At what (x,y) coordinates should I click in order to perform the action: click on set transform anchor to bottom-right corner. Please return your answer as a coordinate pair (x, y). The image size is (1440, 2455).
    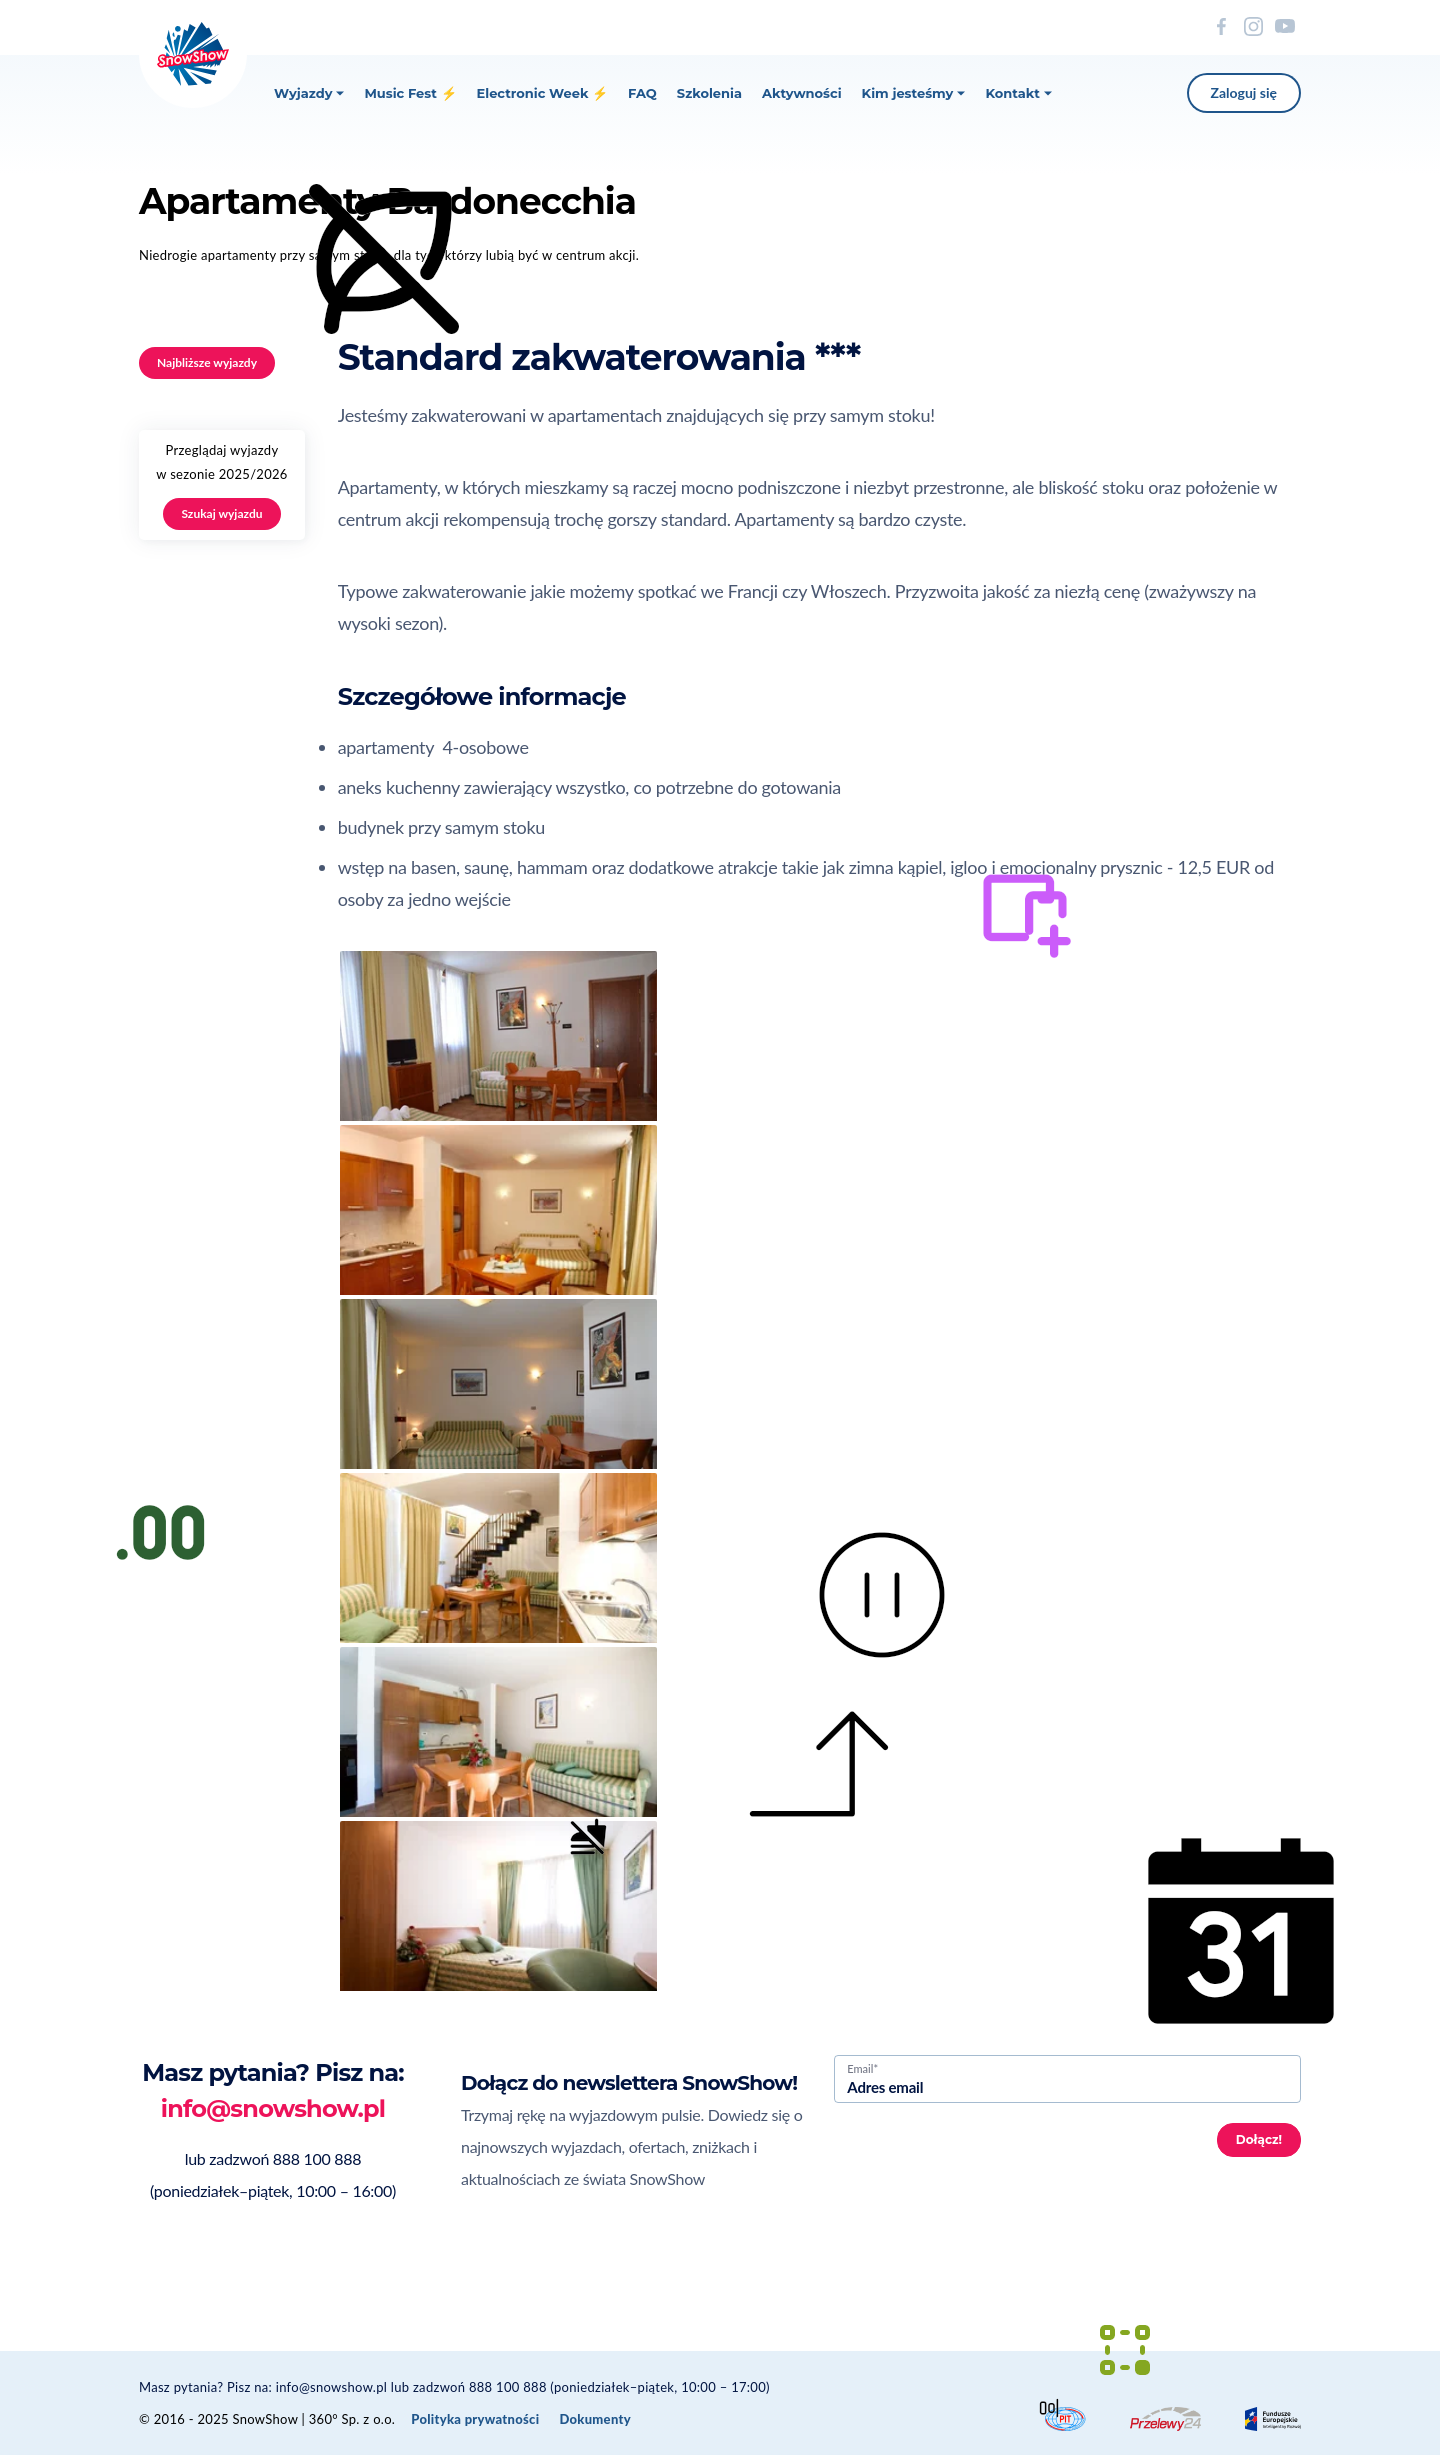
    Looking at the image, I should click on (1125, 2350).